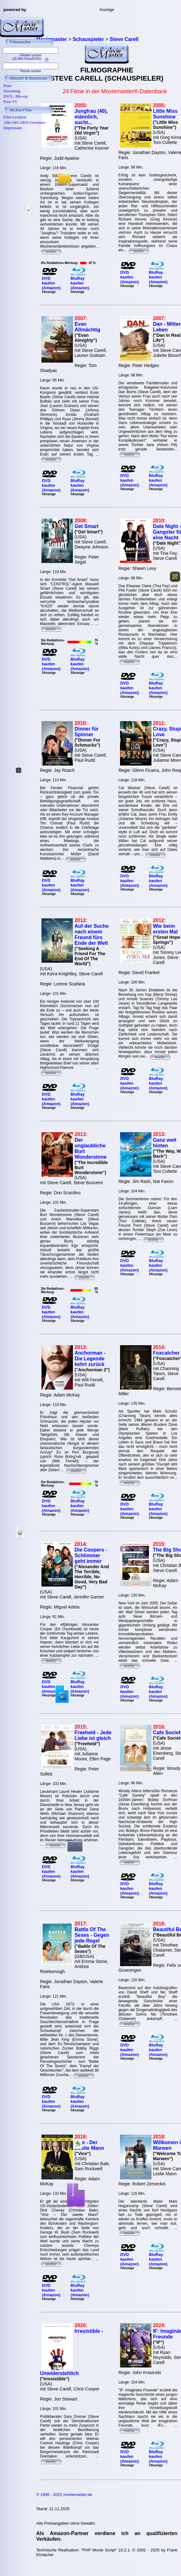 This screenshot has height=2576, width=181. What do you see at coordinates (78, 2144) in the screenshot?
I see `install a browser extension or add-on` at bounding box center [78, 2144].